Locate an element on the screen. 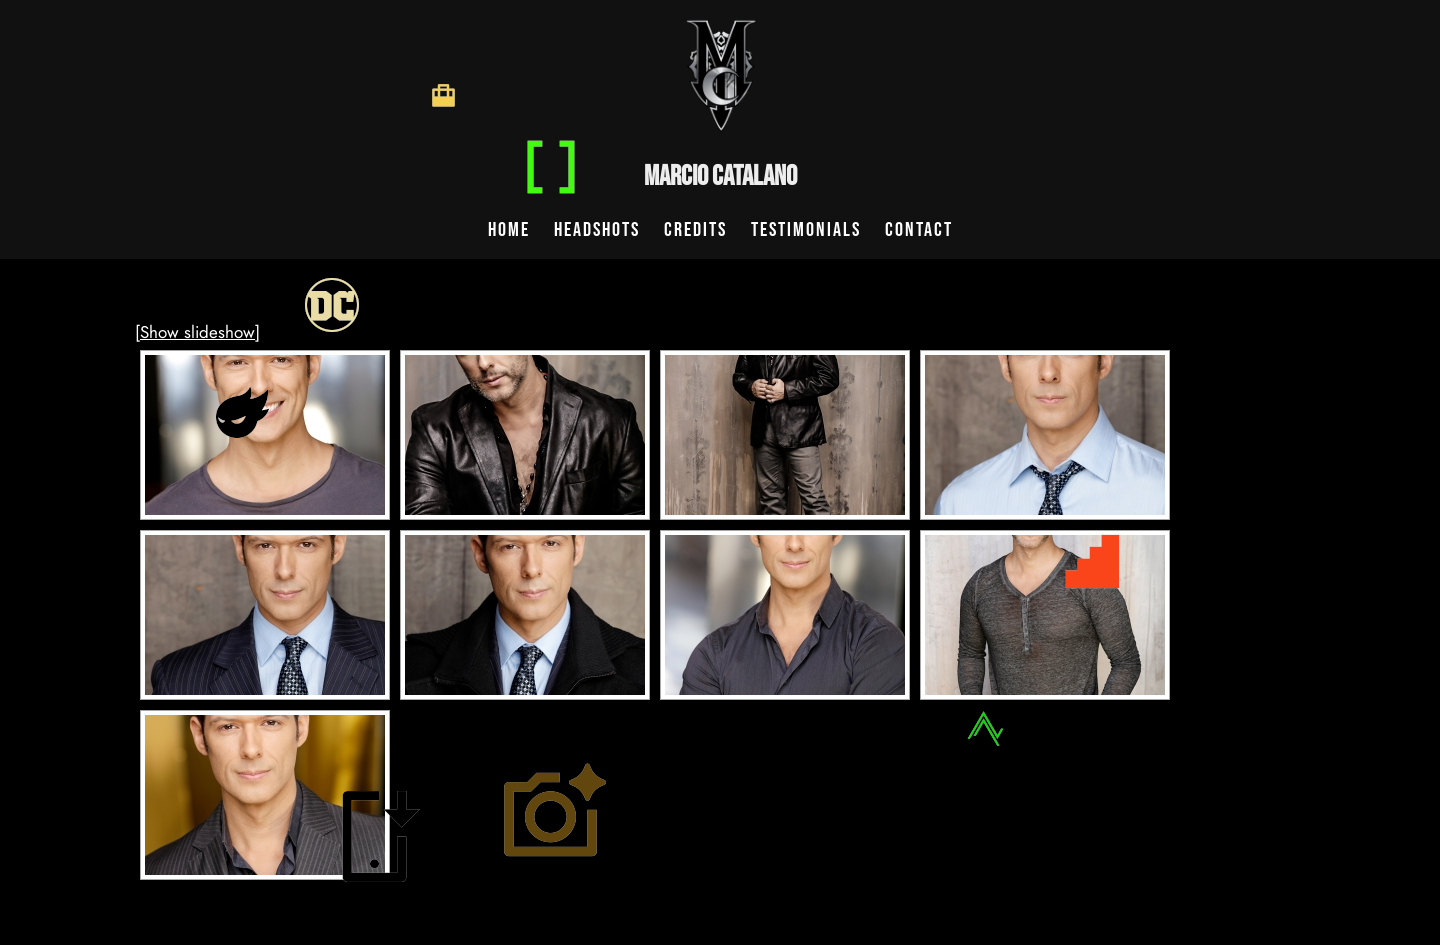  think peaks brand logo is located at coordinates (985, 728).